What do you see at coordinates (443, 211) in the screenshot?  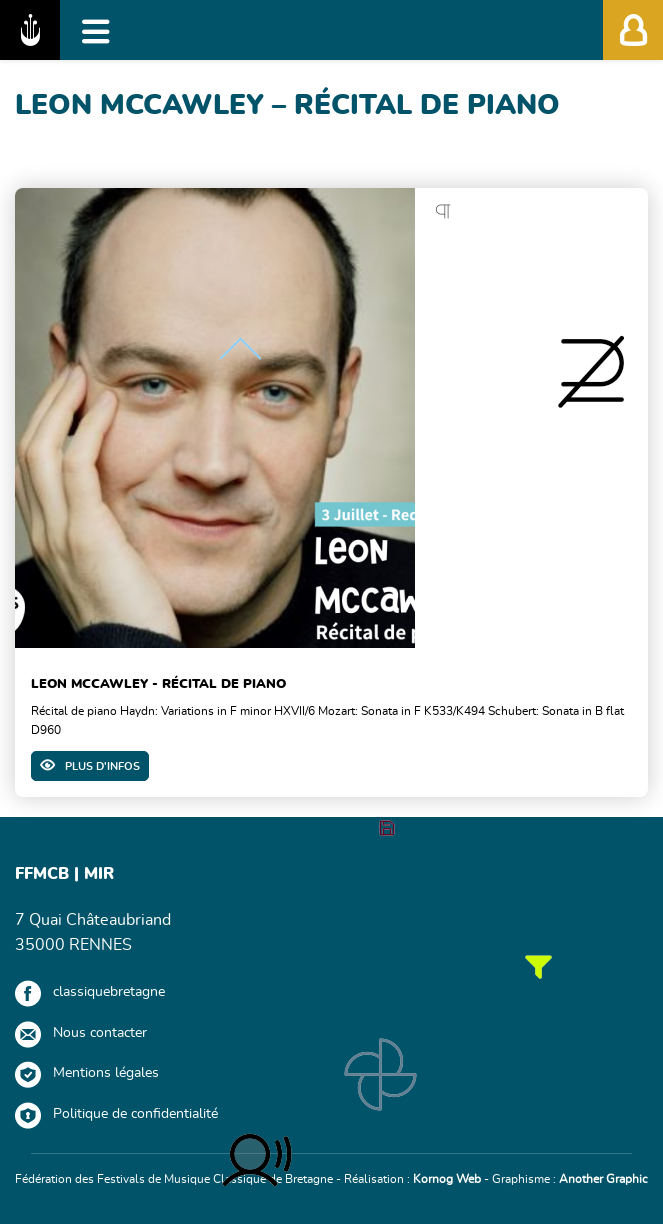 I see `toggle paragraph formatting options` at bounding box center [443, 211].